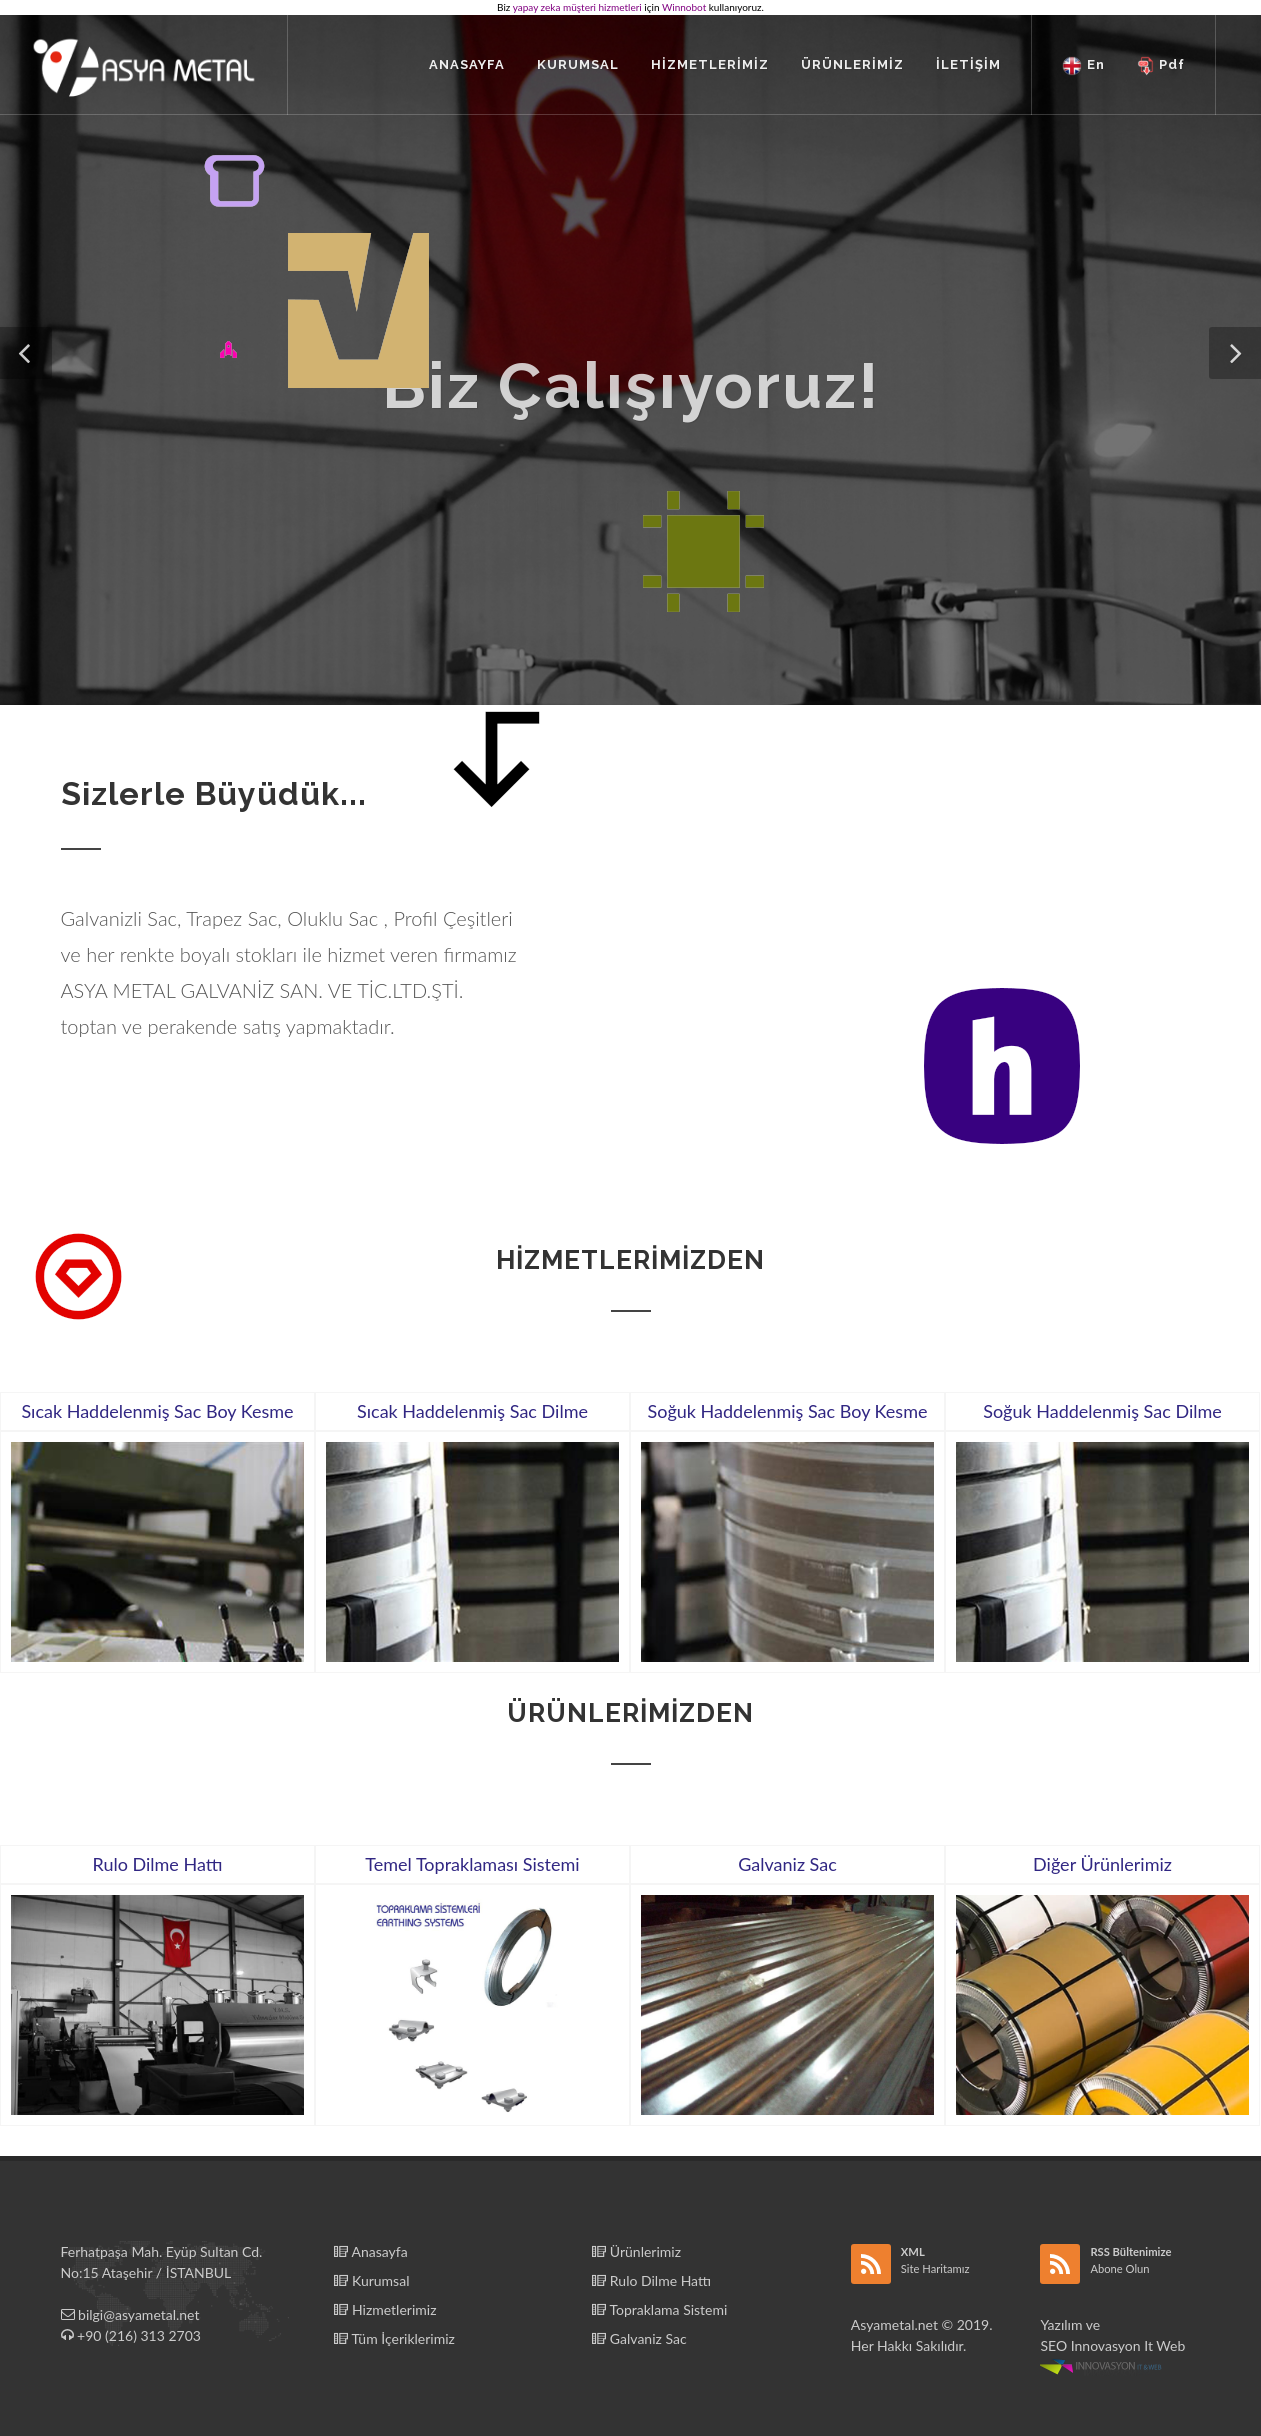  What do you see at coordinates (1002, 1066) in the screenshot?
I see `Hack Club logo` at bounding box center [1002, 1066].